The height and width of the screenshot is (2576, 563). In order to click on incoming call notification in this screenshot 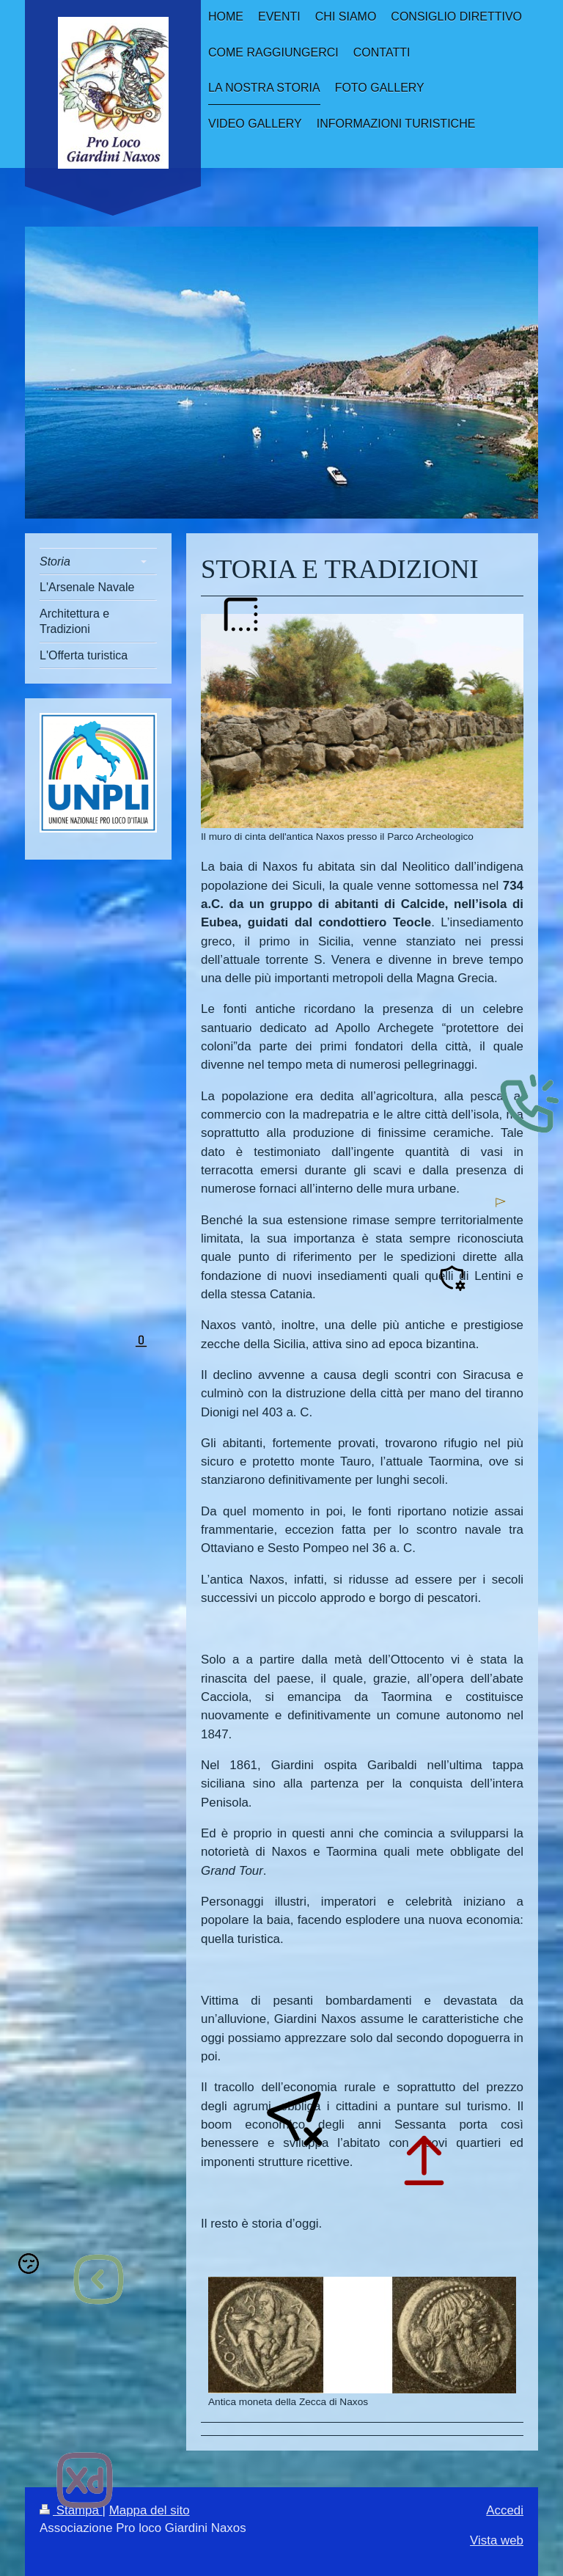, I will do `click(528, 1105)`.